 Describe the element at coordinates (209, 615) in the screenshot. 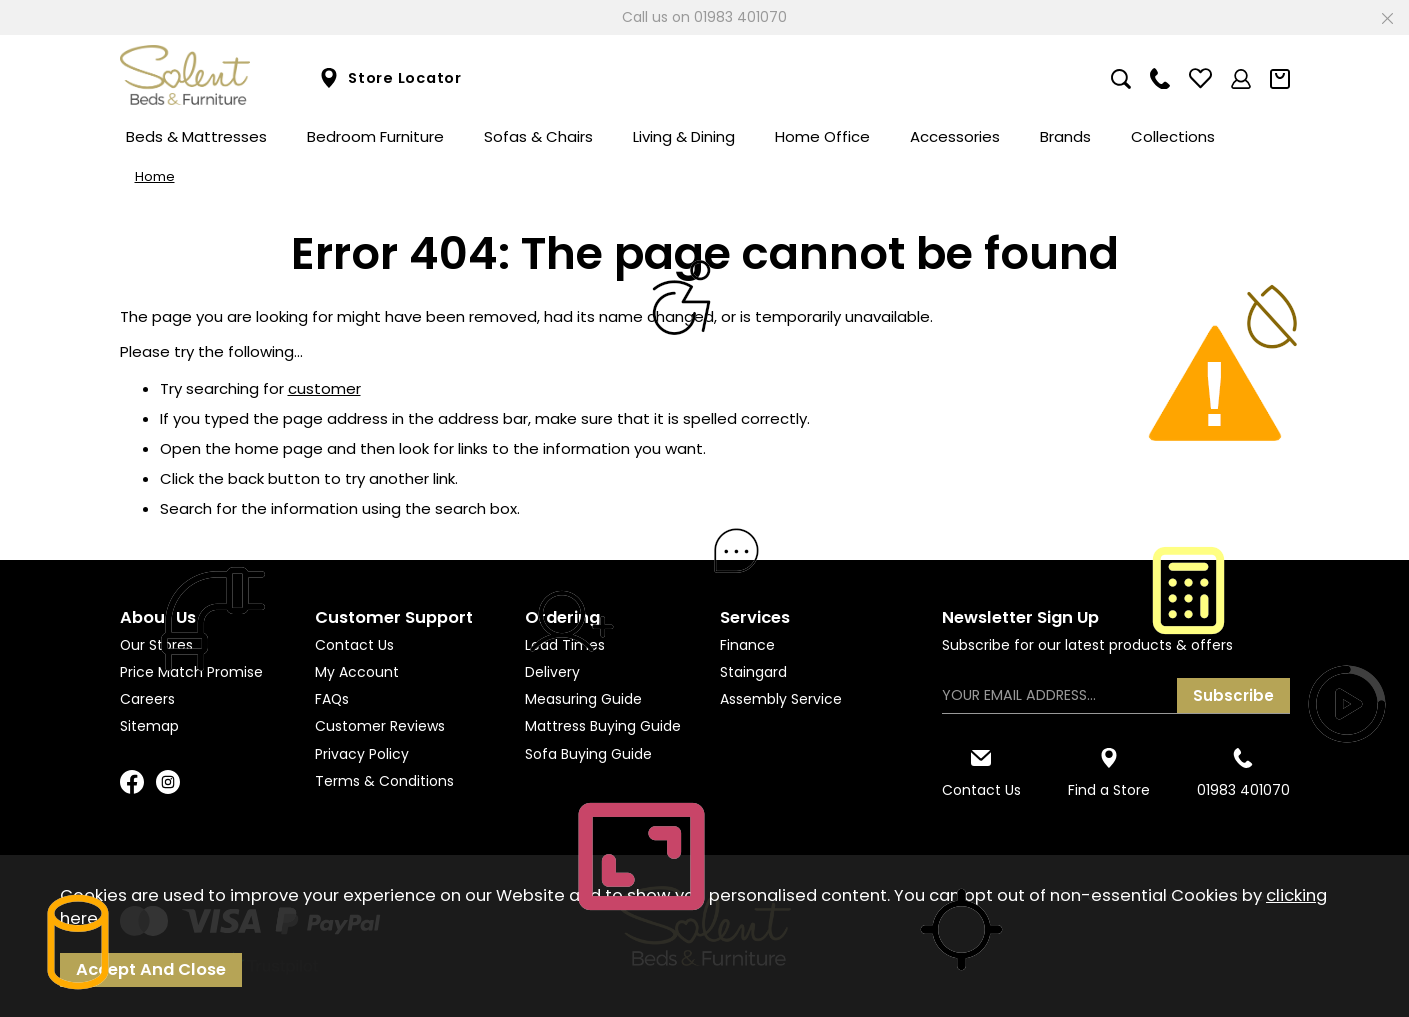

I see `represents plumbing or pipeline functionality` at that location.